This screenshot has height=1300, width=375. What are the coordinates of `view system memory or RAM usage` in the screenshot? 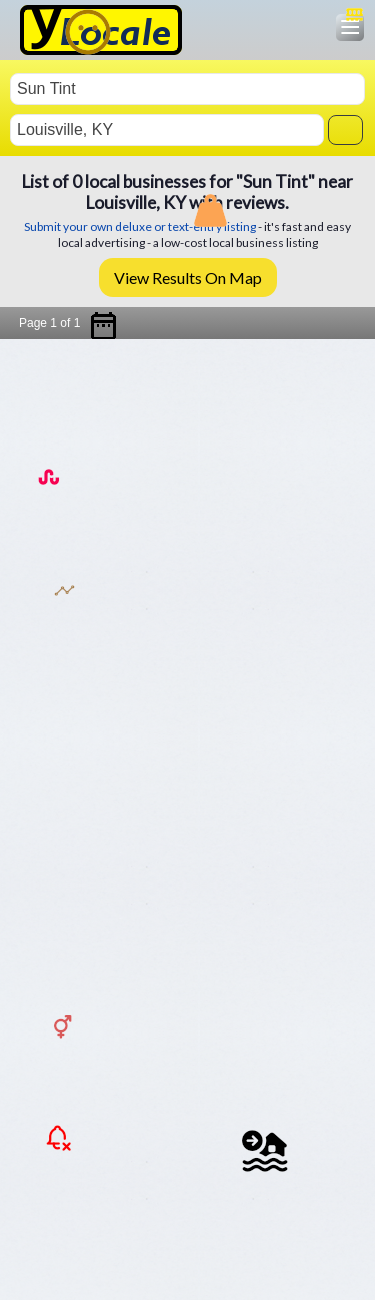 It's located at (354, 14).